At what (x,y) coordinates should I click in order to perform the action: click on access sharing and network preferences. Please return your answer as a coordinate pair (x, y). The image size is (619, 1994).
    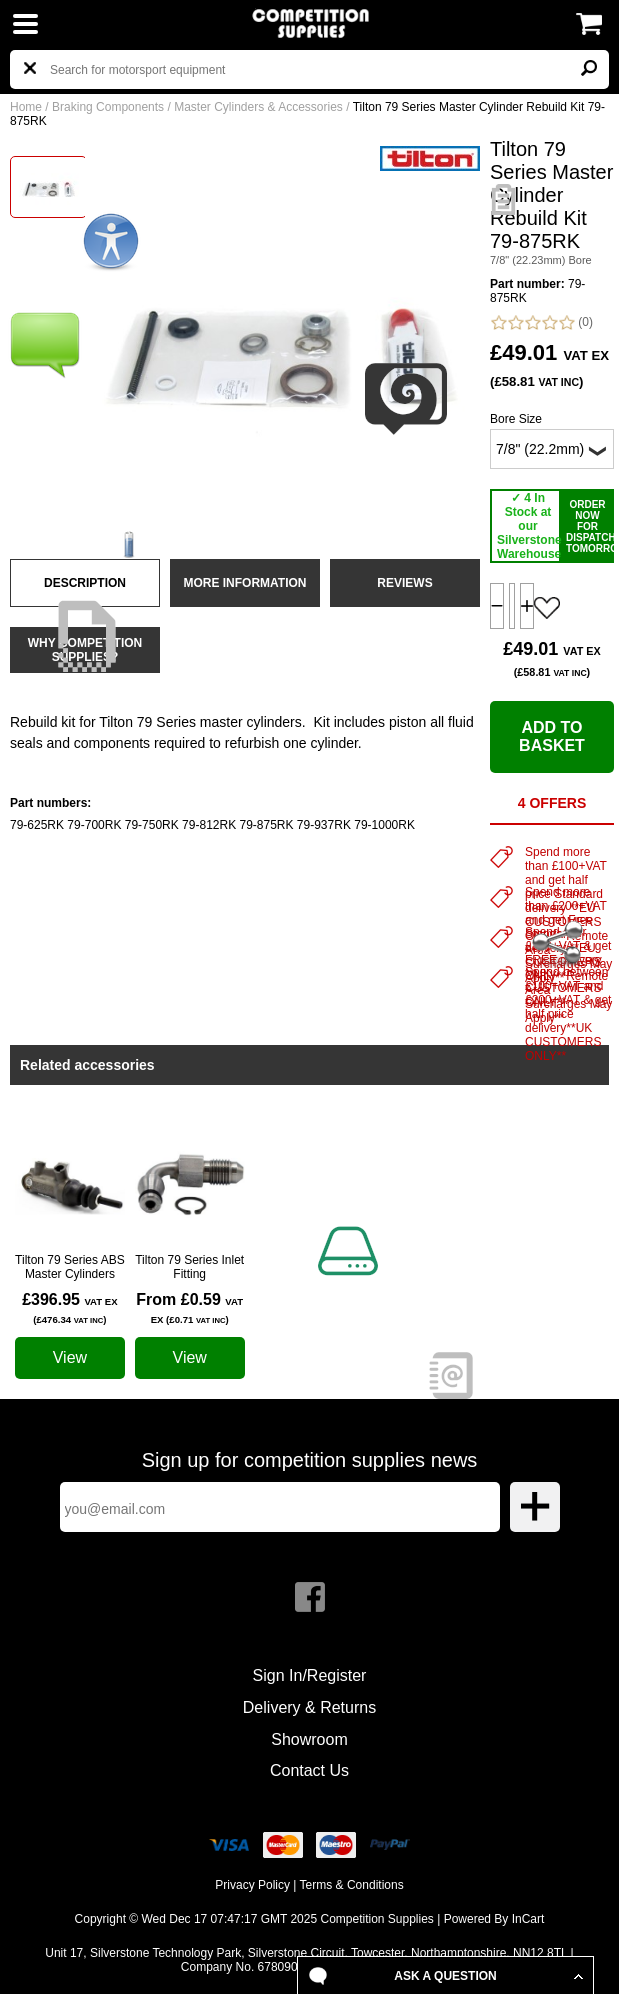
    Looking at the image, I should click on (556, 940).